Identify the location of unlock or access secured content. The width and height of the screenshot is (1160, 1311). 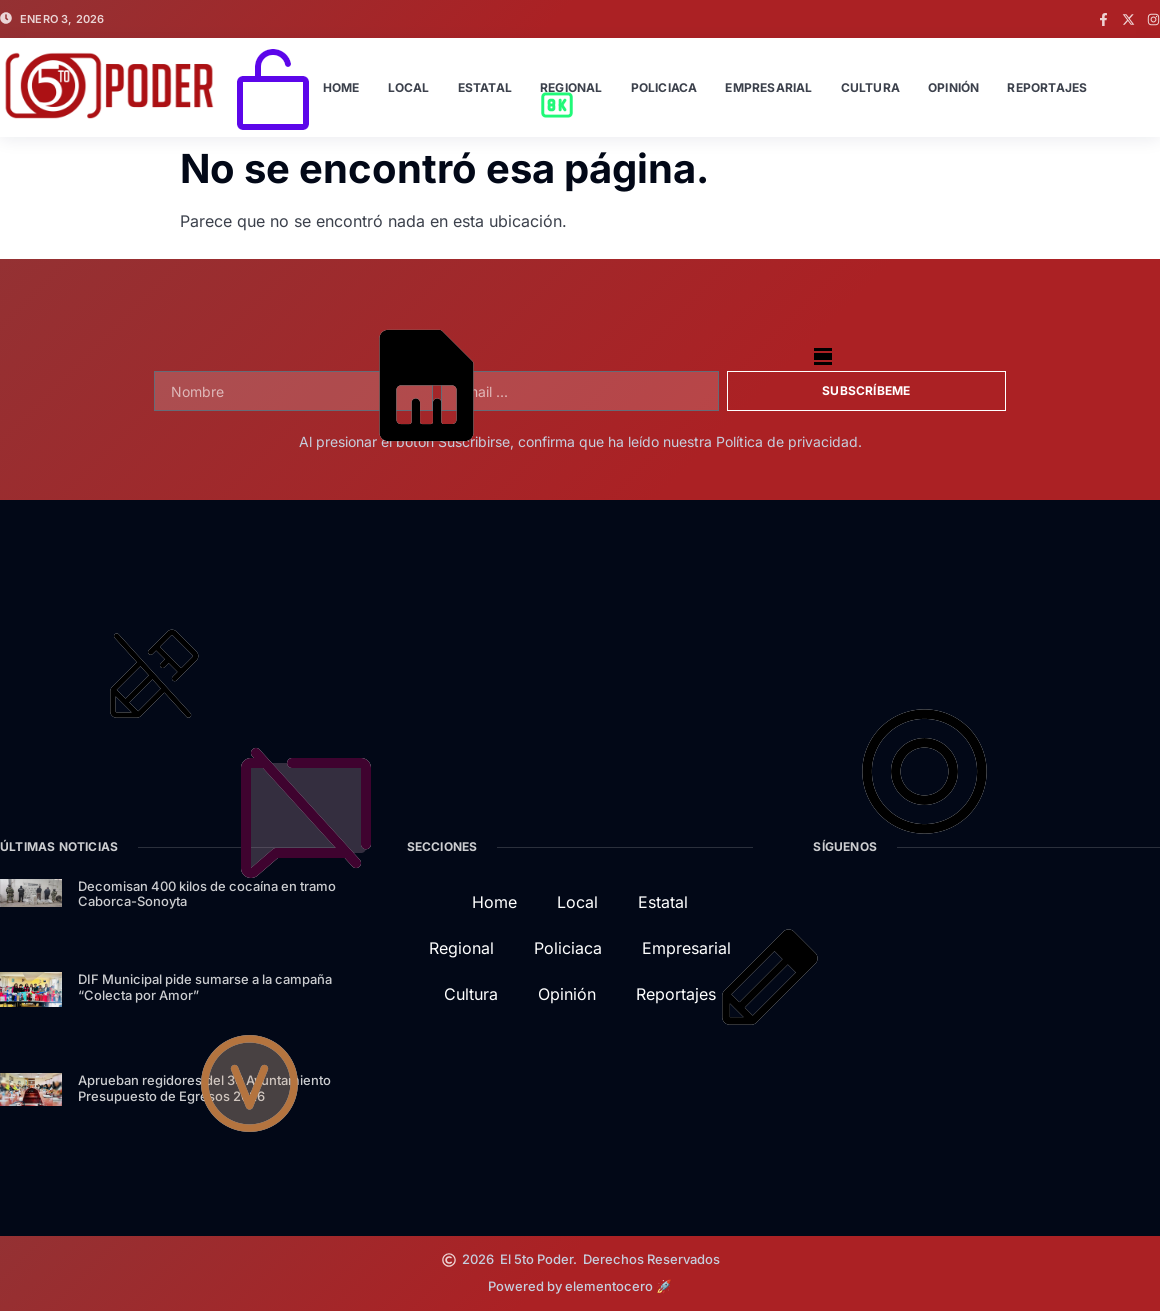
(273, 94).